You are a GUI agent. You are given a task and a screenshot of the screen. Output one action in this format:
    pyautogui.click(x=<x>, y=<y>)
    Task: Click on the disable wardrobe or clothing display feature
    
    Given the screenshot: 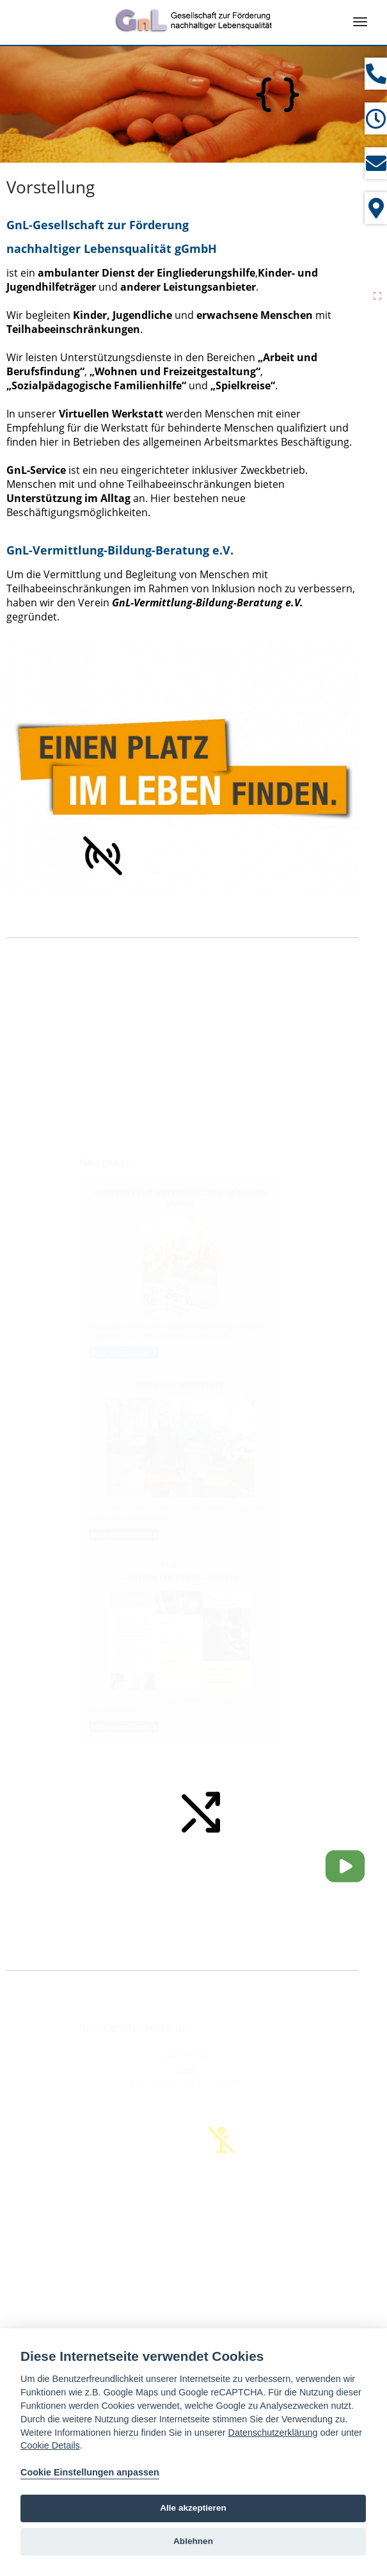 What is the action you would take?
    pyautogui.click(x=221, y=2140)
    